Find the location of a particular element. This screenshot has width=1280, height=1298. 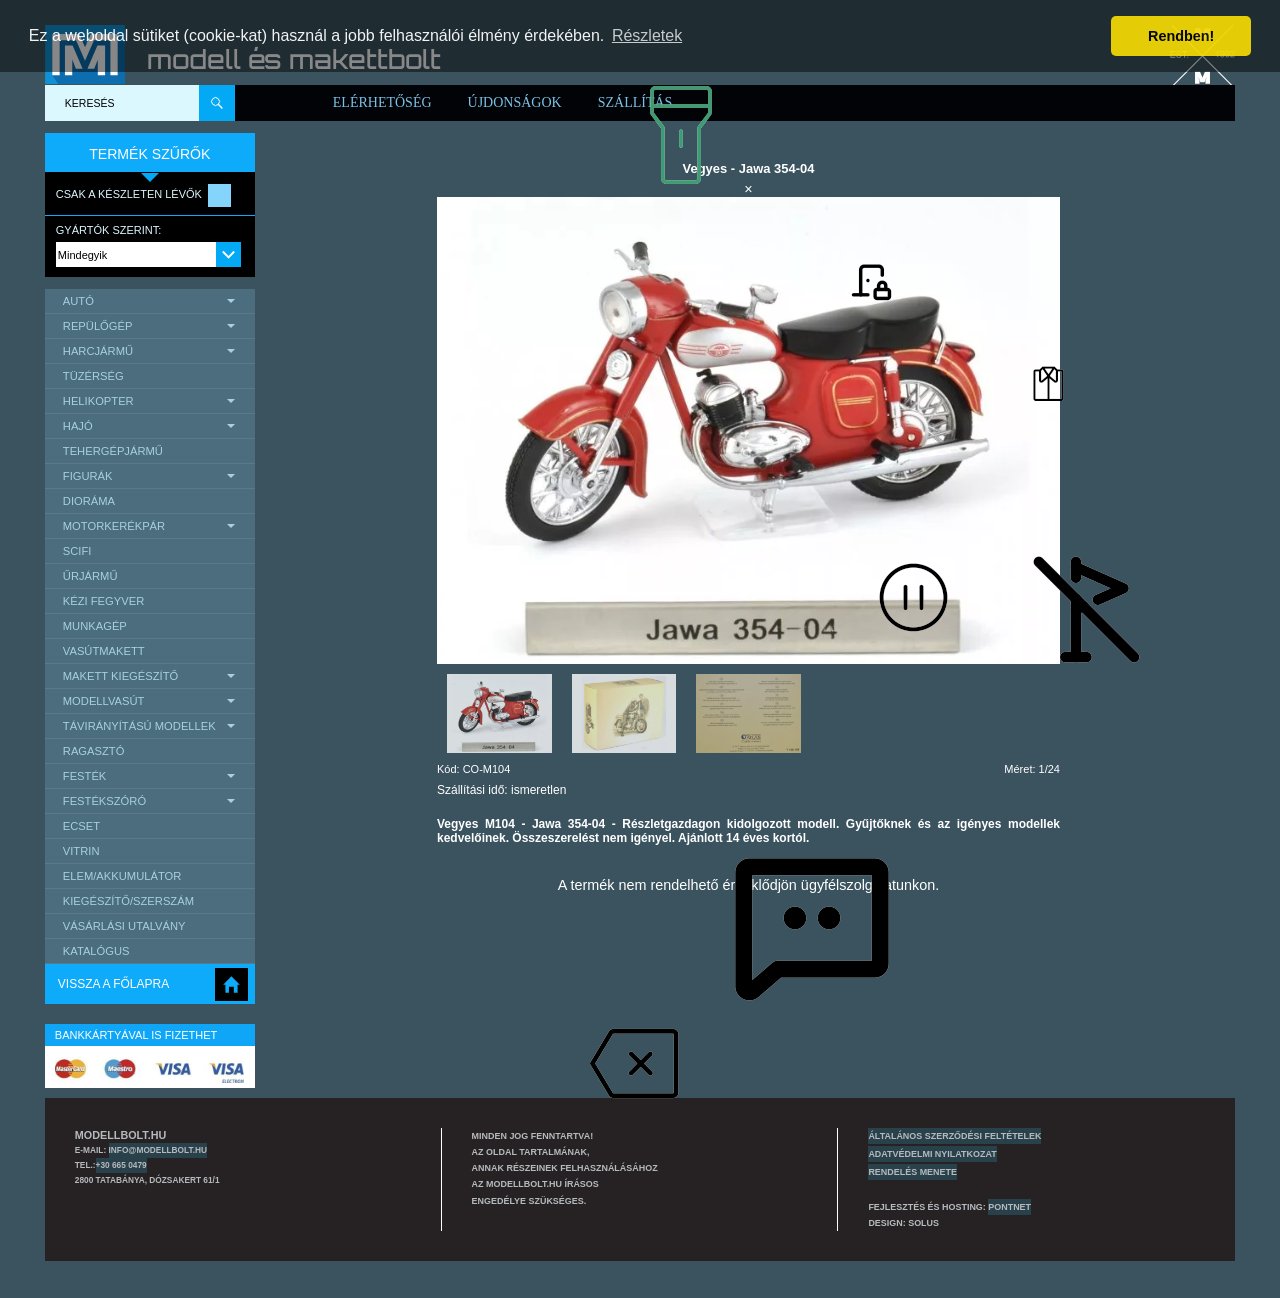

open chat or messaging is located at coordinates (812, 918).